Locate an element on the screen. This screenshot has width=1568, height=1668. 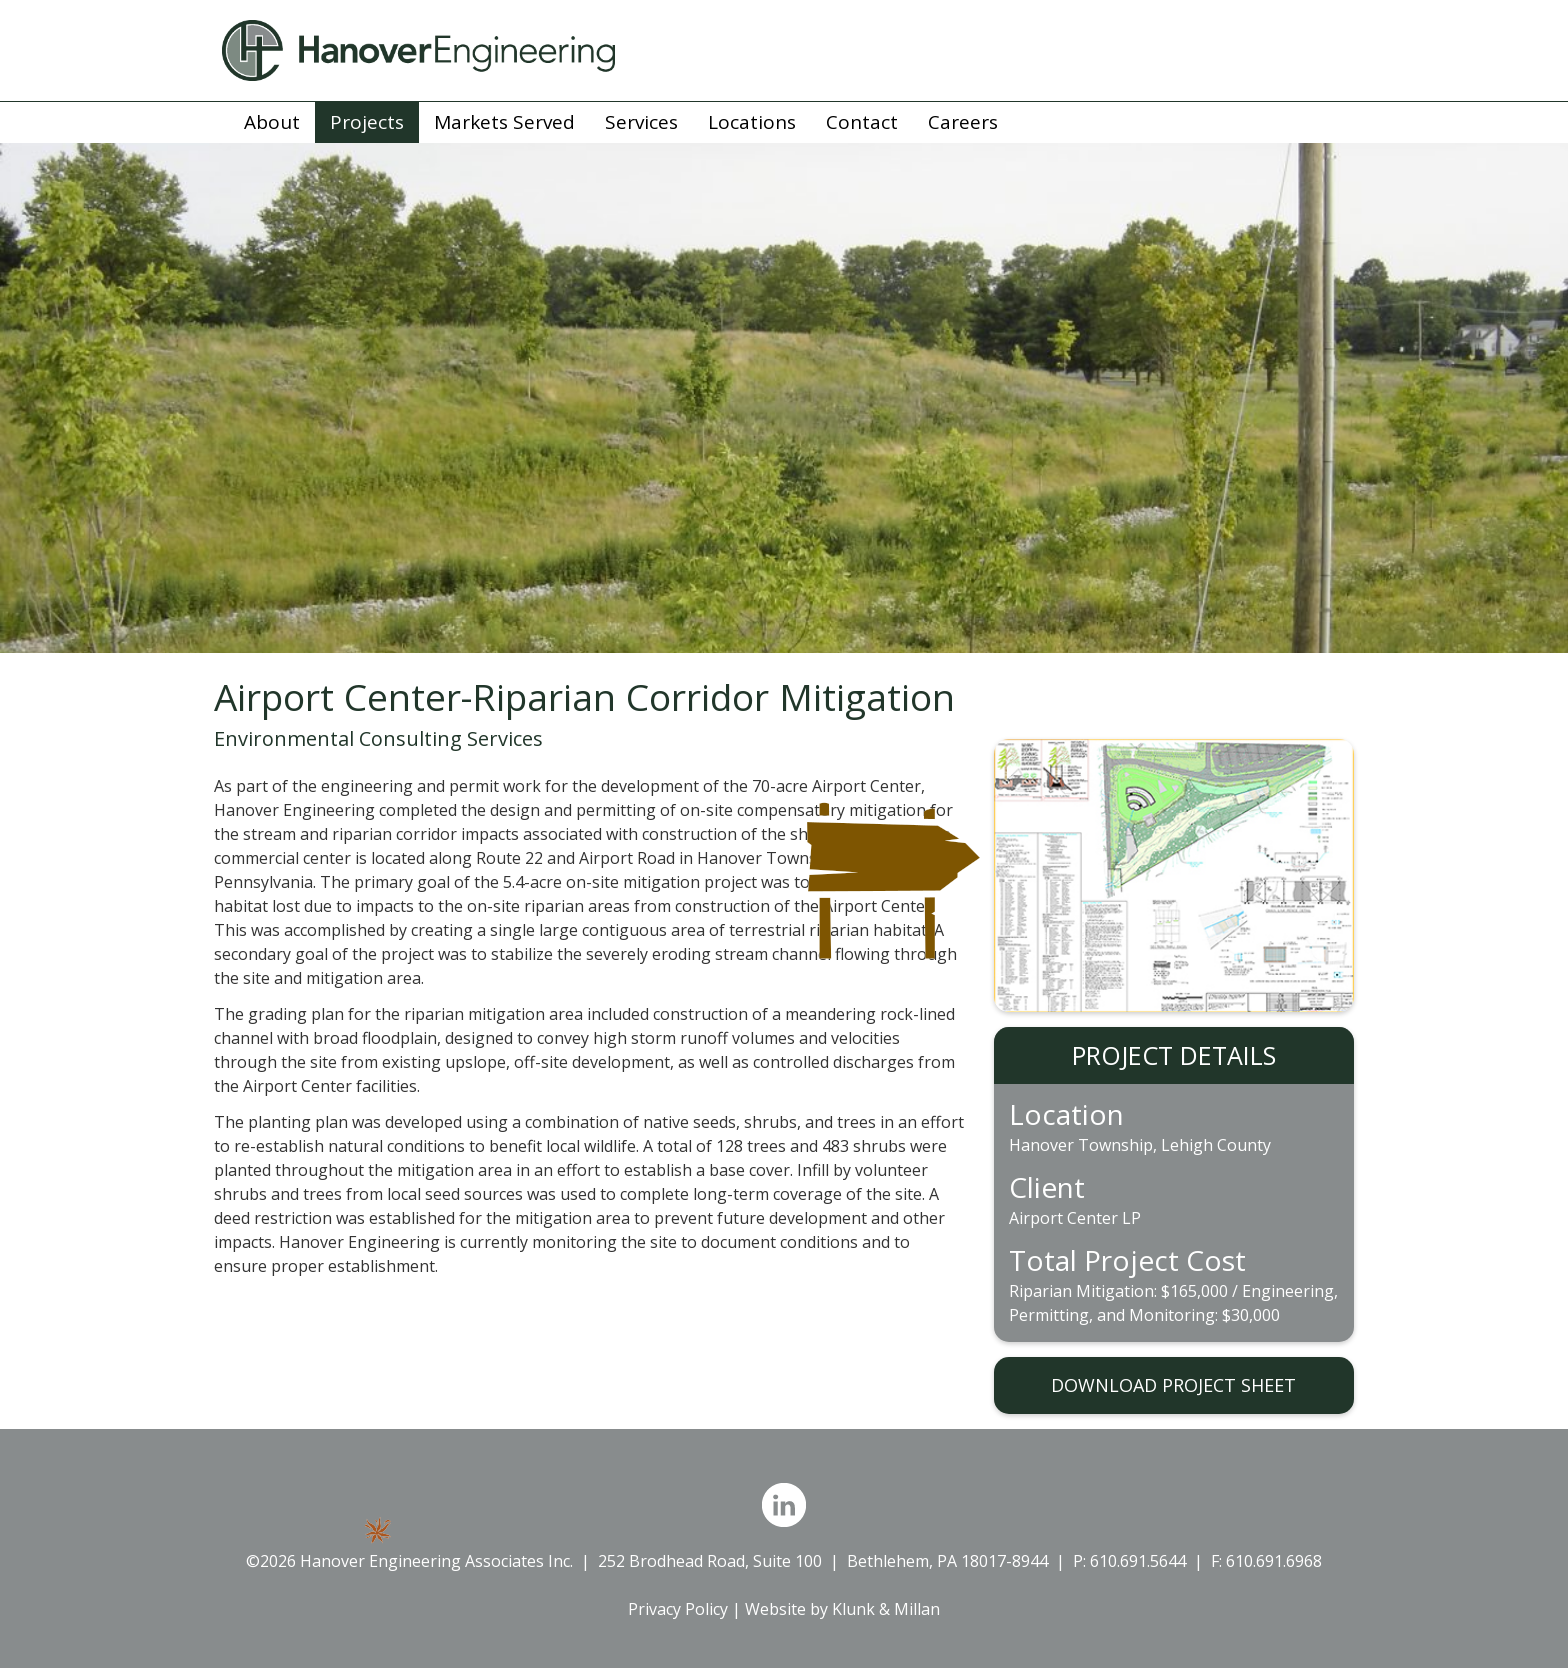
get directions or navigate to a destination is located at coordinates (893, 873).